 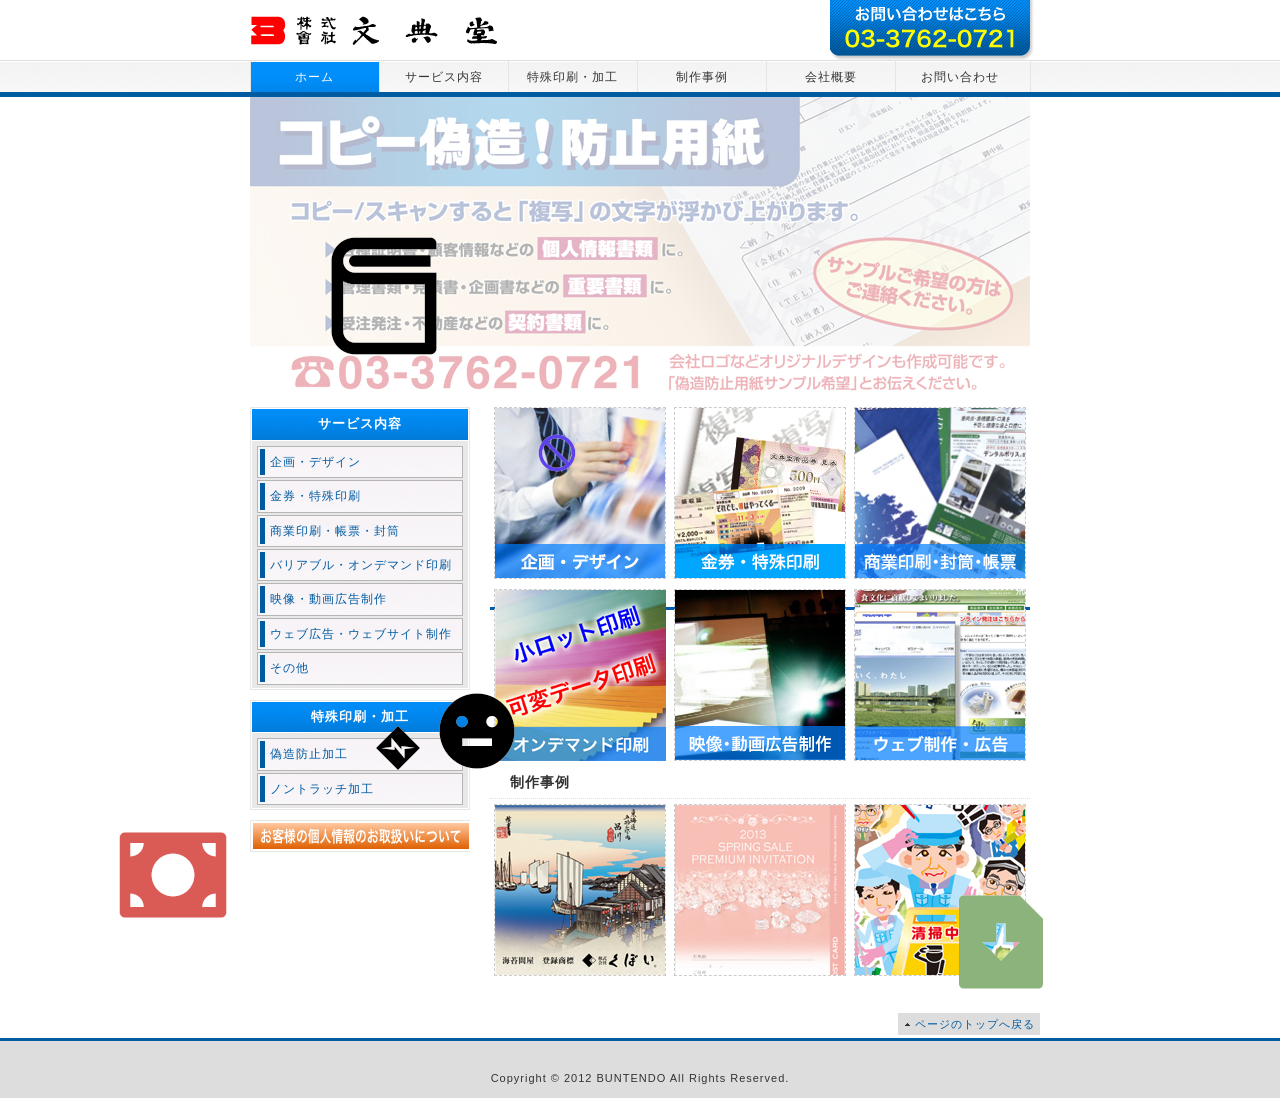 I want to click on download this file, so click(x=1001, y=942).